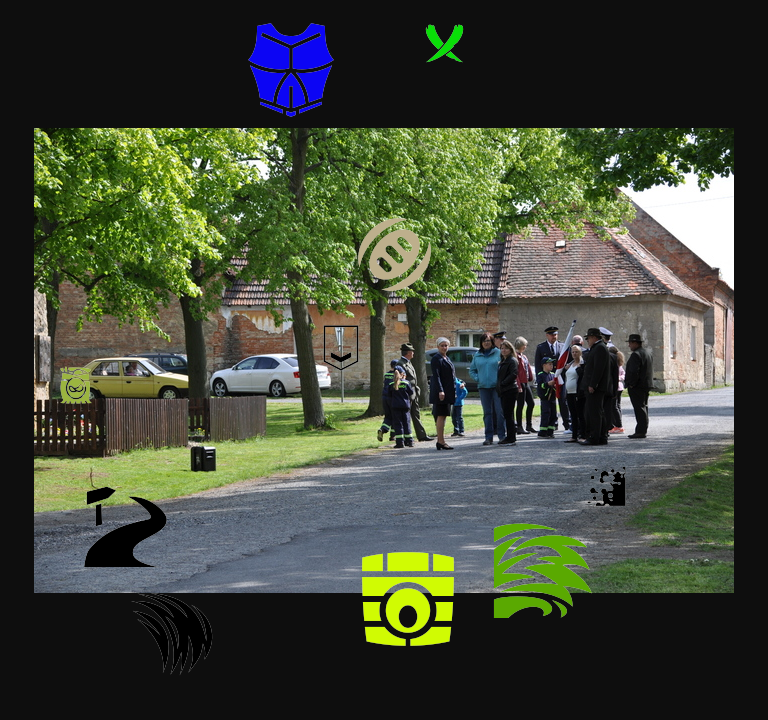  I want to click on indicates a wound or injury status effect, so click(172, 633).